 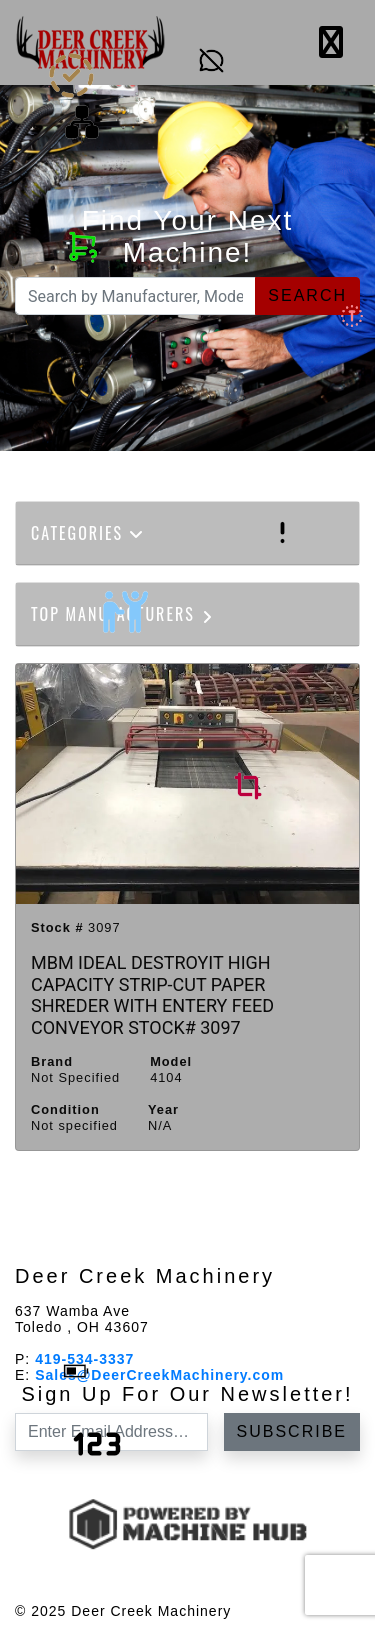 I want to click on indicates text formatting or typography options, so click(x=352, y=316).